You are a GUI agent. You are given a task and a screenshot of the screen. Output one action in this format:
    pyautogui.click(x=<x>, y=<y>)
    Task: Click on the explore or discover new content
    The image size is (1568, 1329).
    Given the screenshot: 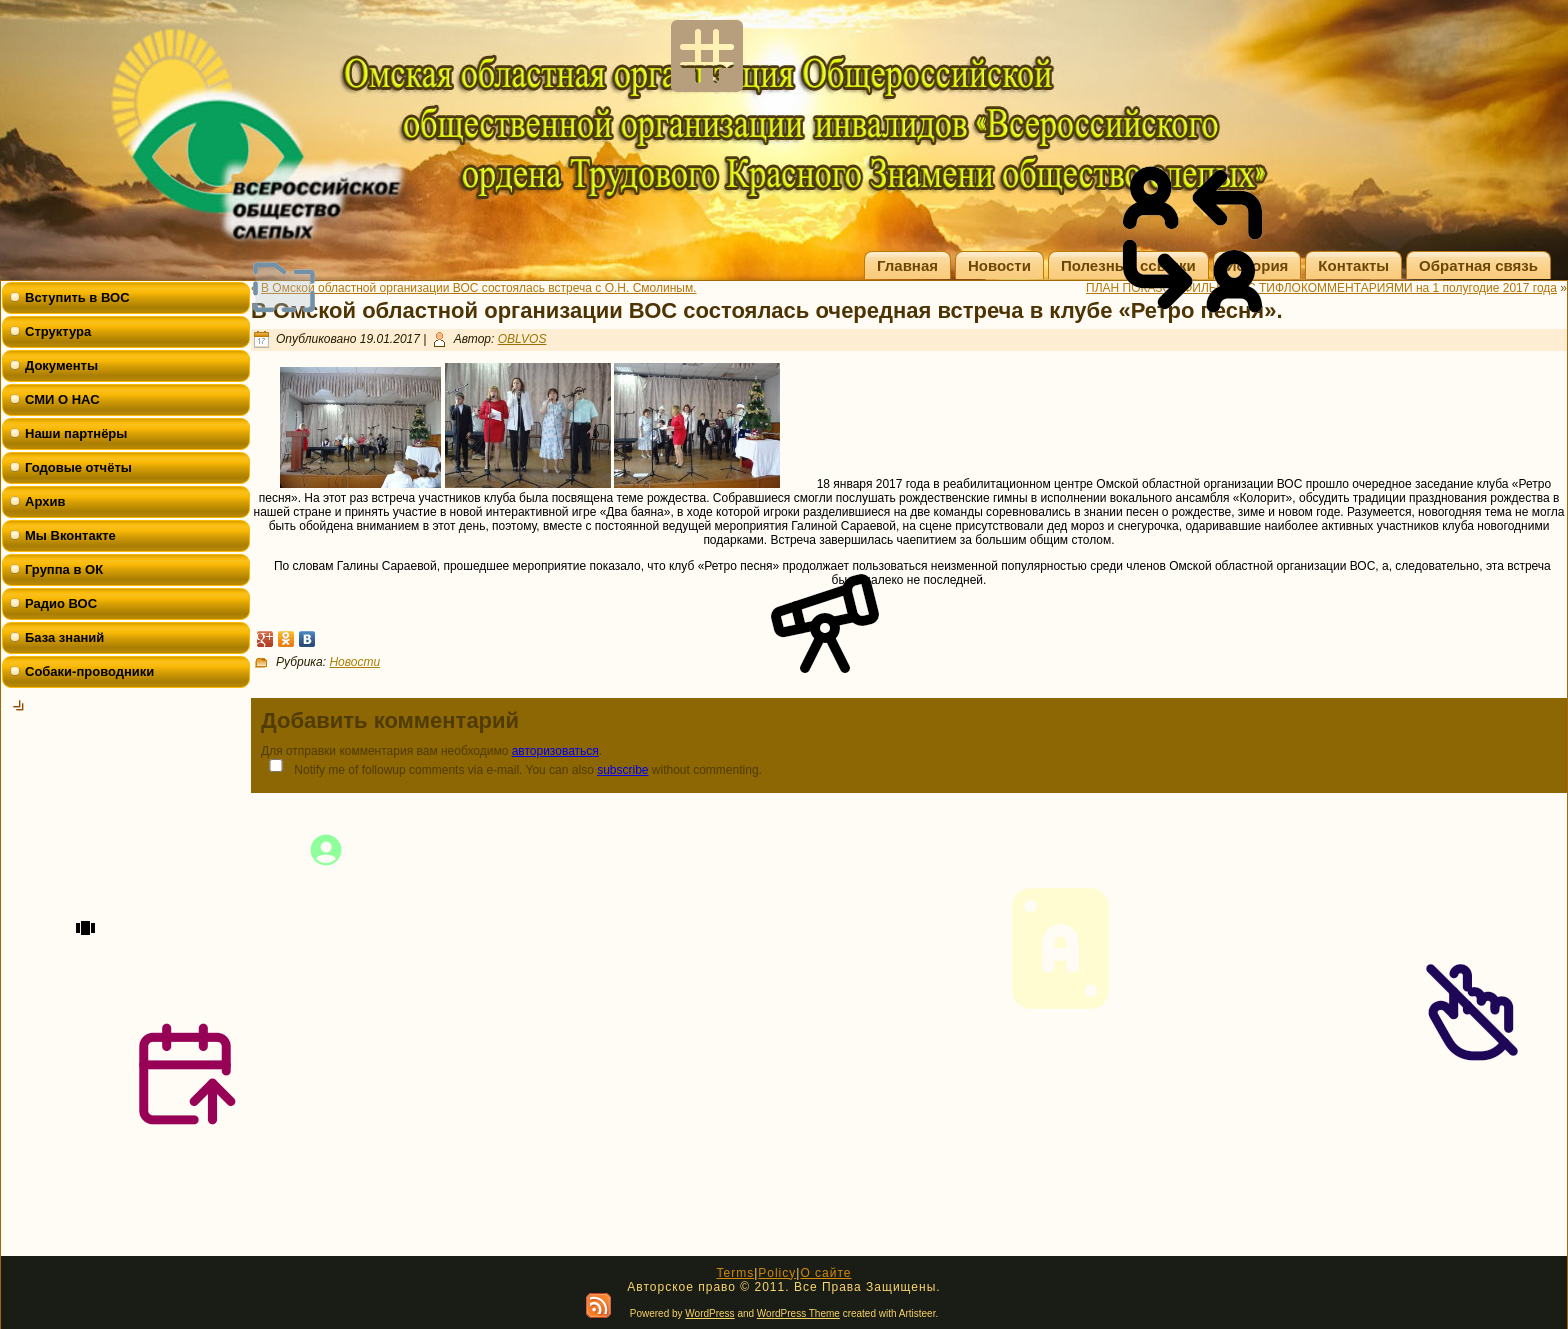 What is the action you would take?
    pyautogui.click(x=825, y=623)
    